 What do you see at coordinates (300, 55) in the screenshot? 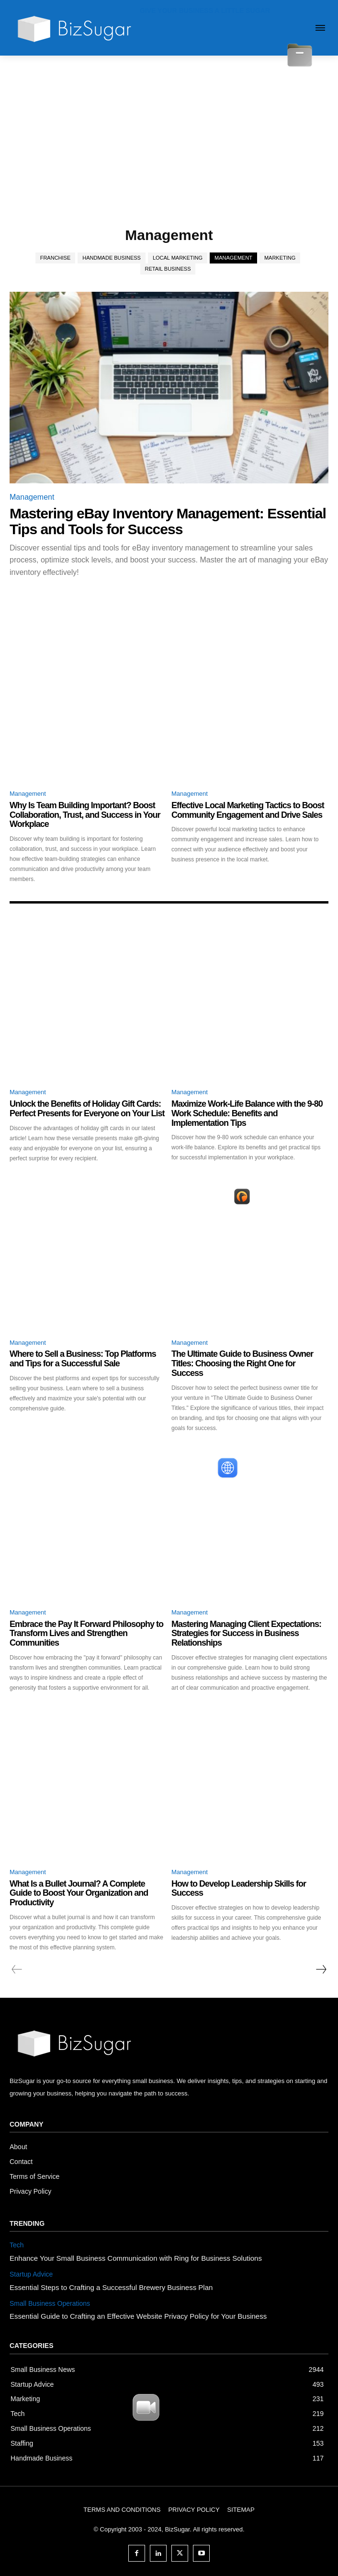
I see `open the file manager application` at bounding box center [300, 55].